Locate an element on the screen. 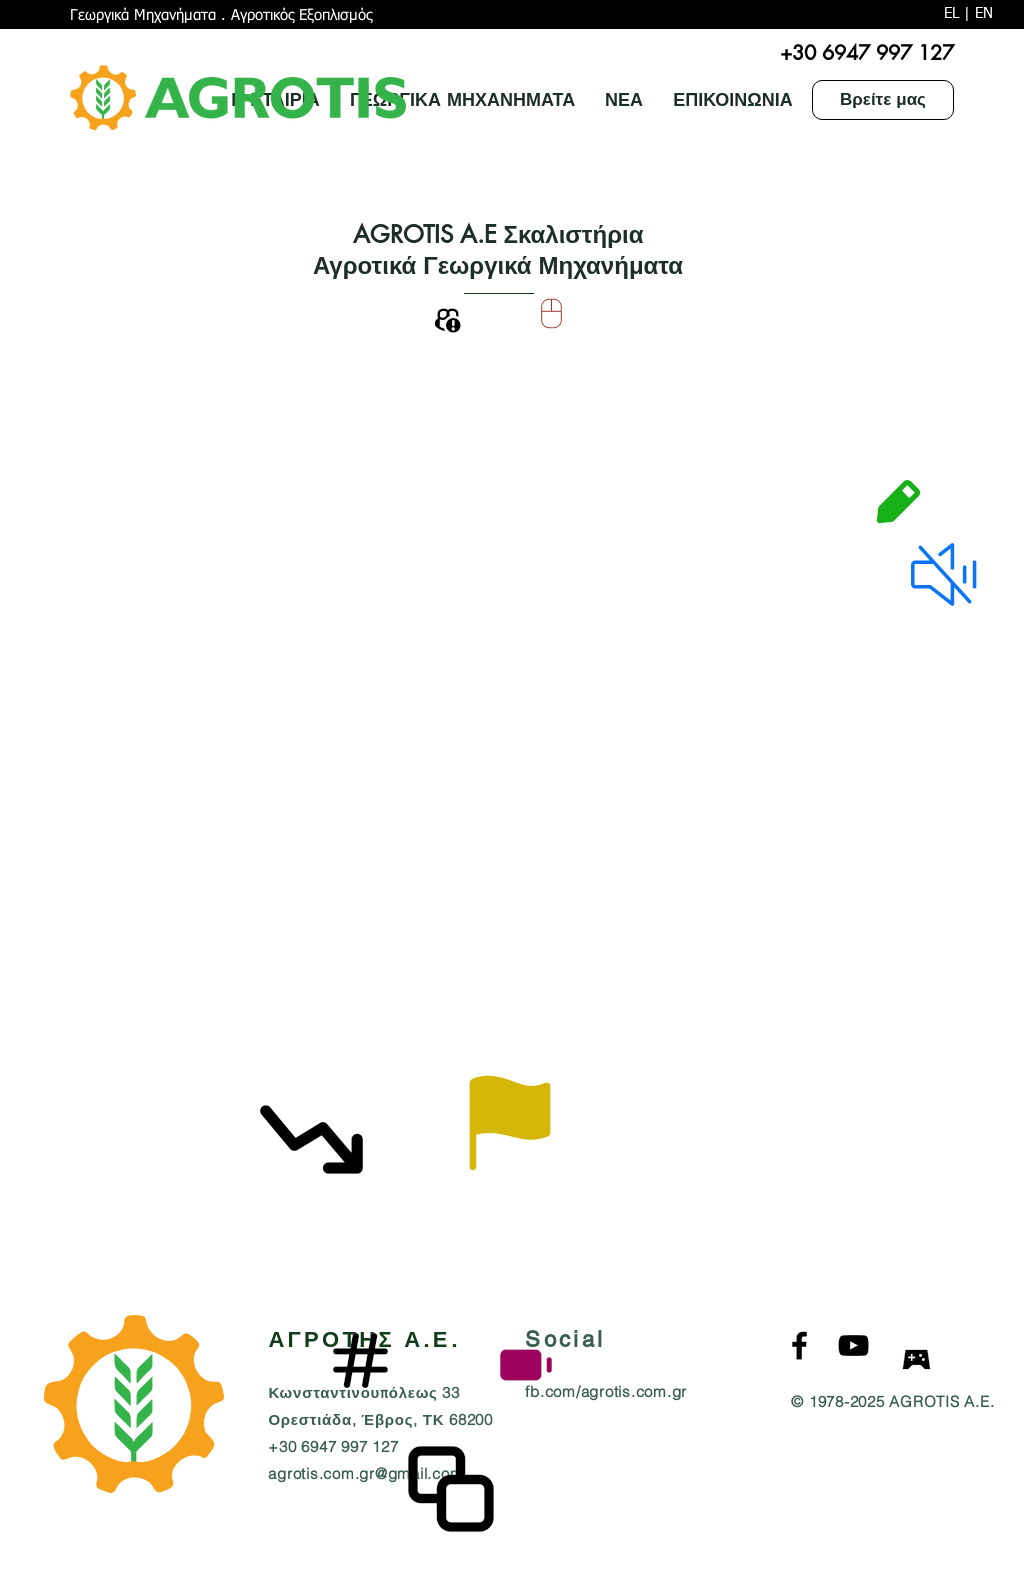 The width and height of the screenshot is (1024, 1587). flag or report content is located at coordinates (510, 1123).